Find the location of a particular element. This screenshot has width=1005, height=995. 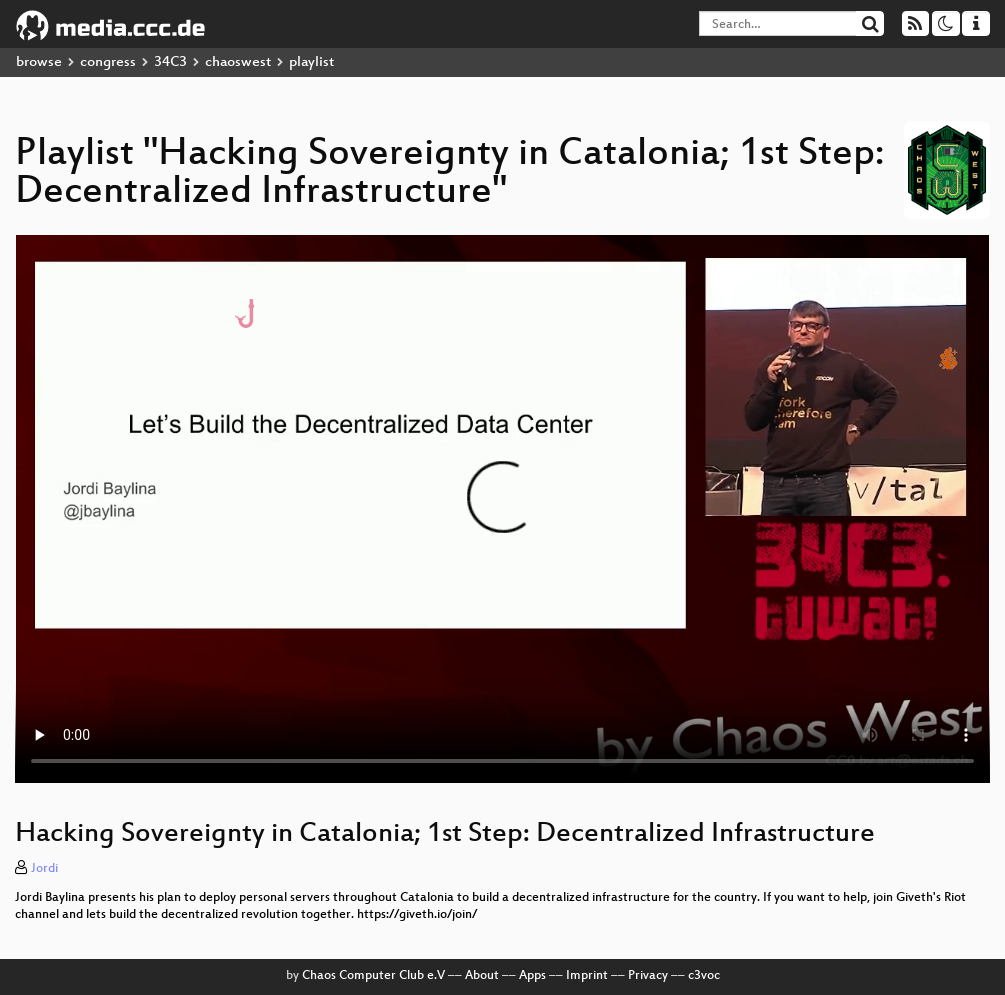

access snorkeling or diving activities is located at coordinates (244, 313).